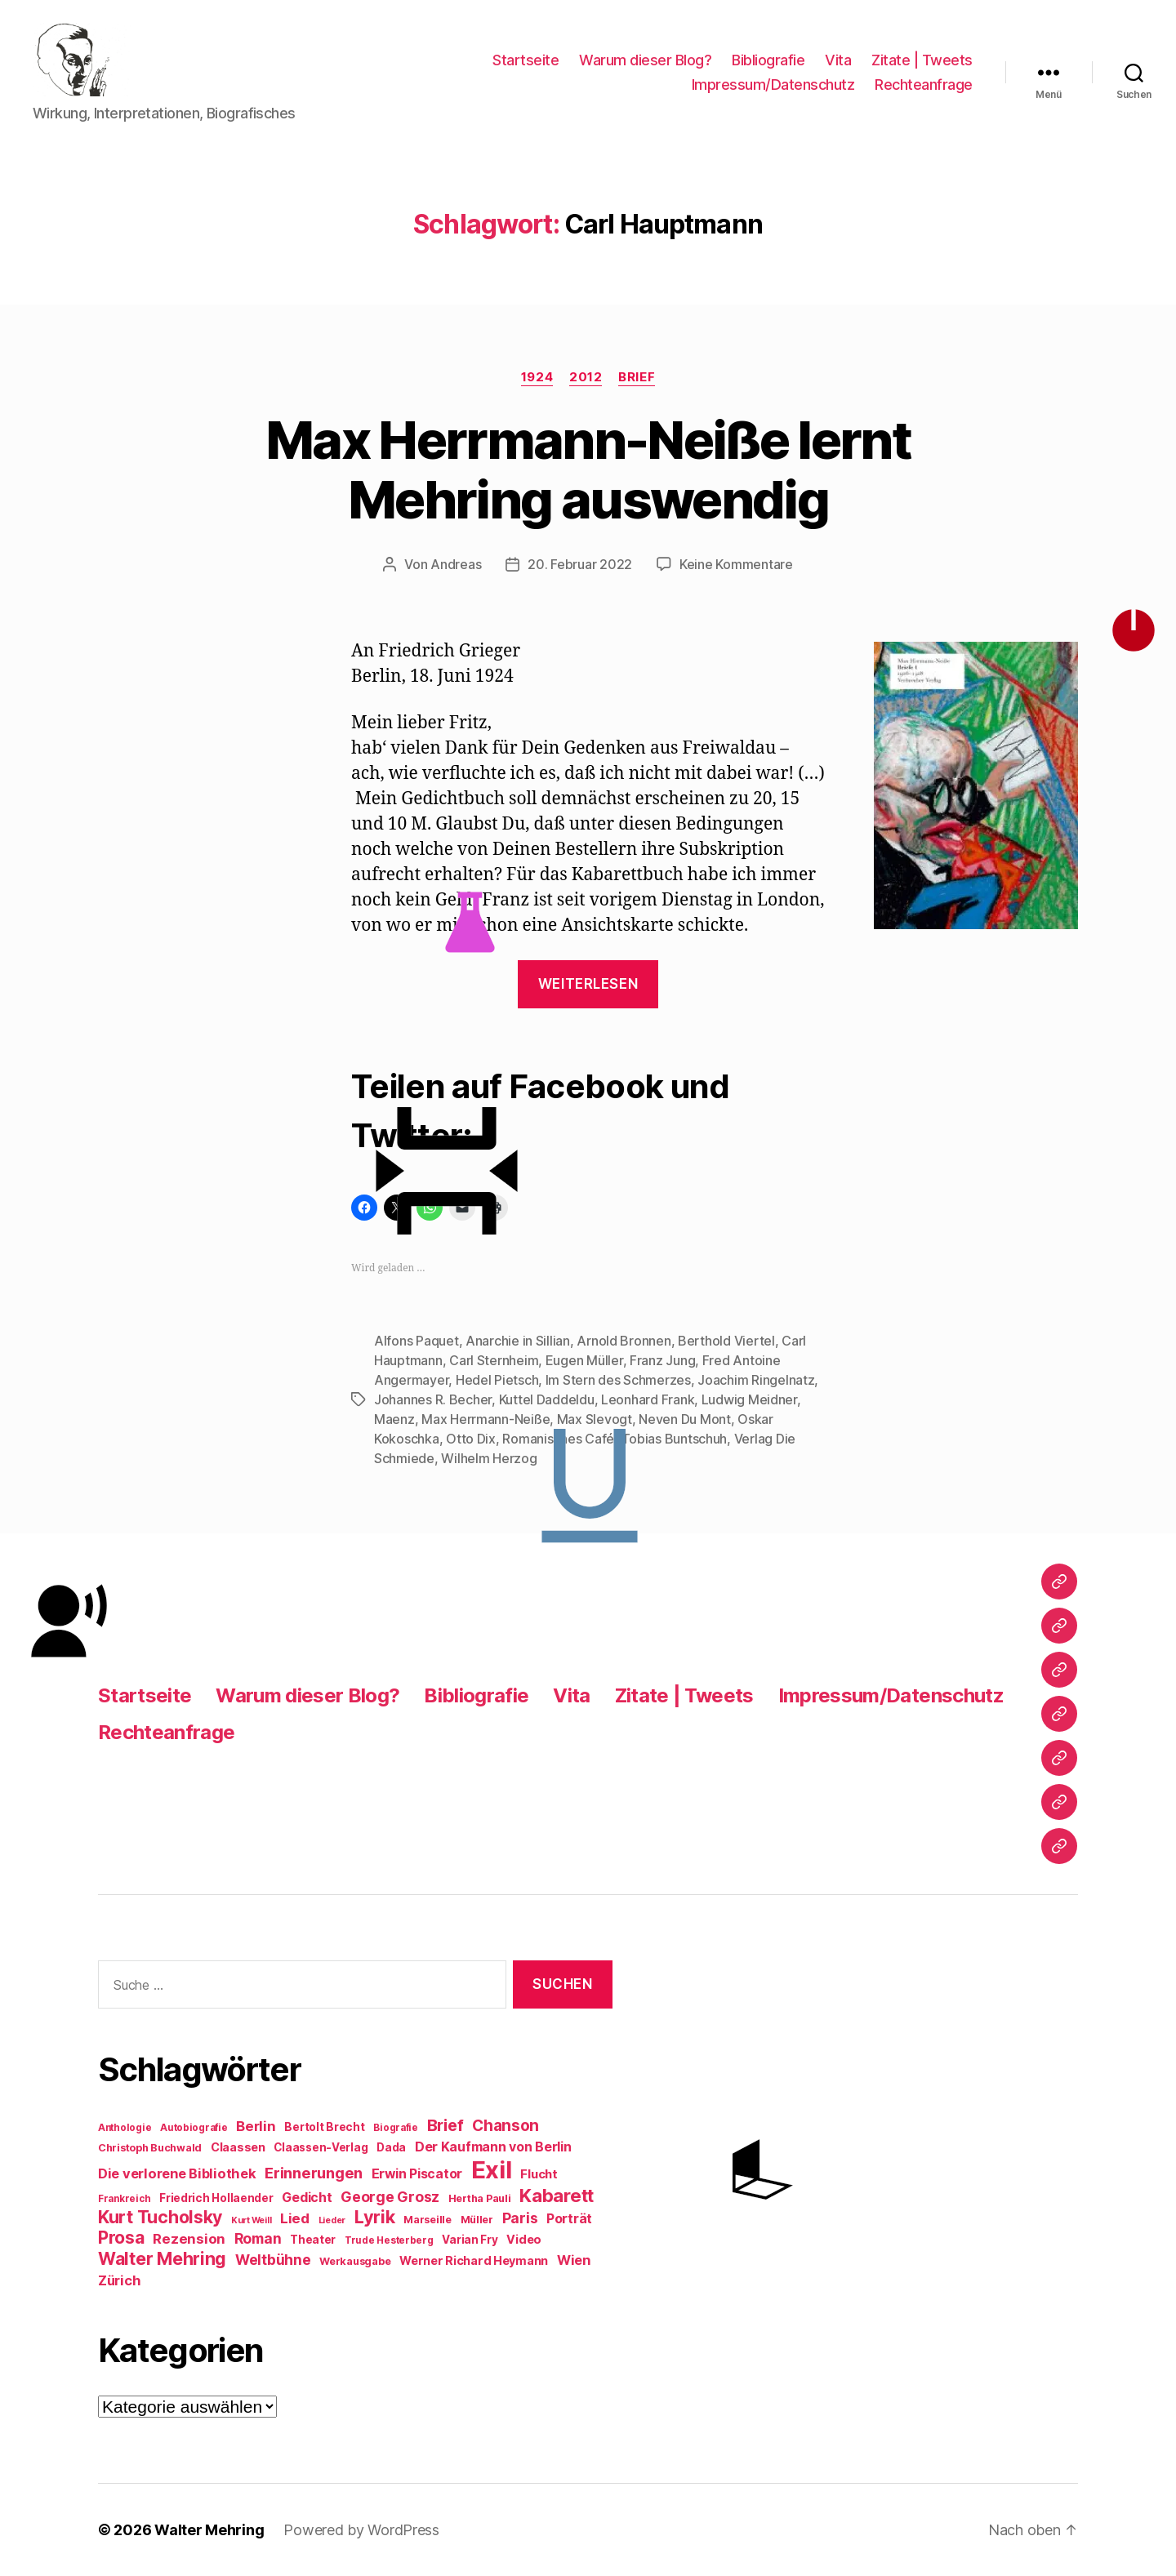  What do you see at coordinates (470, 922) in the screenshot?
I see `access laboratory or science features` at bounding box center [470, 922].